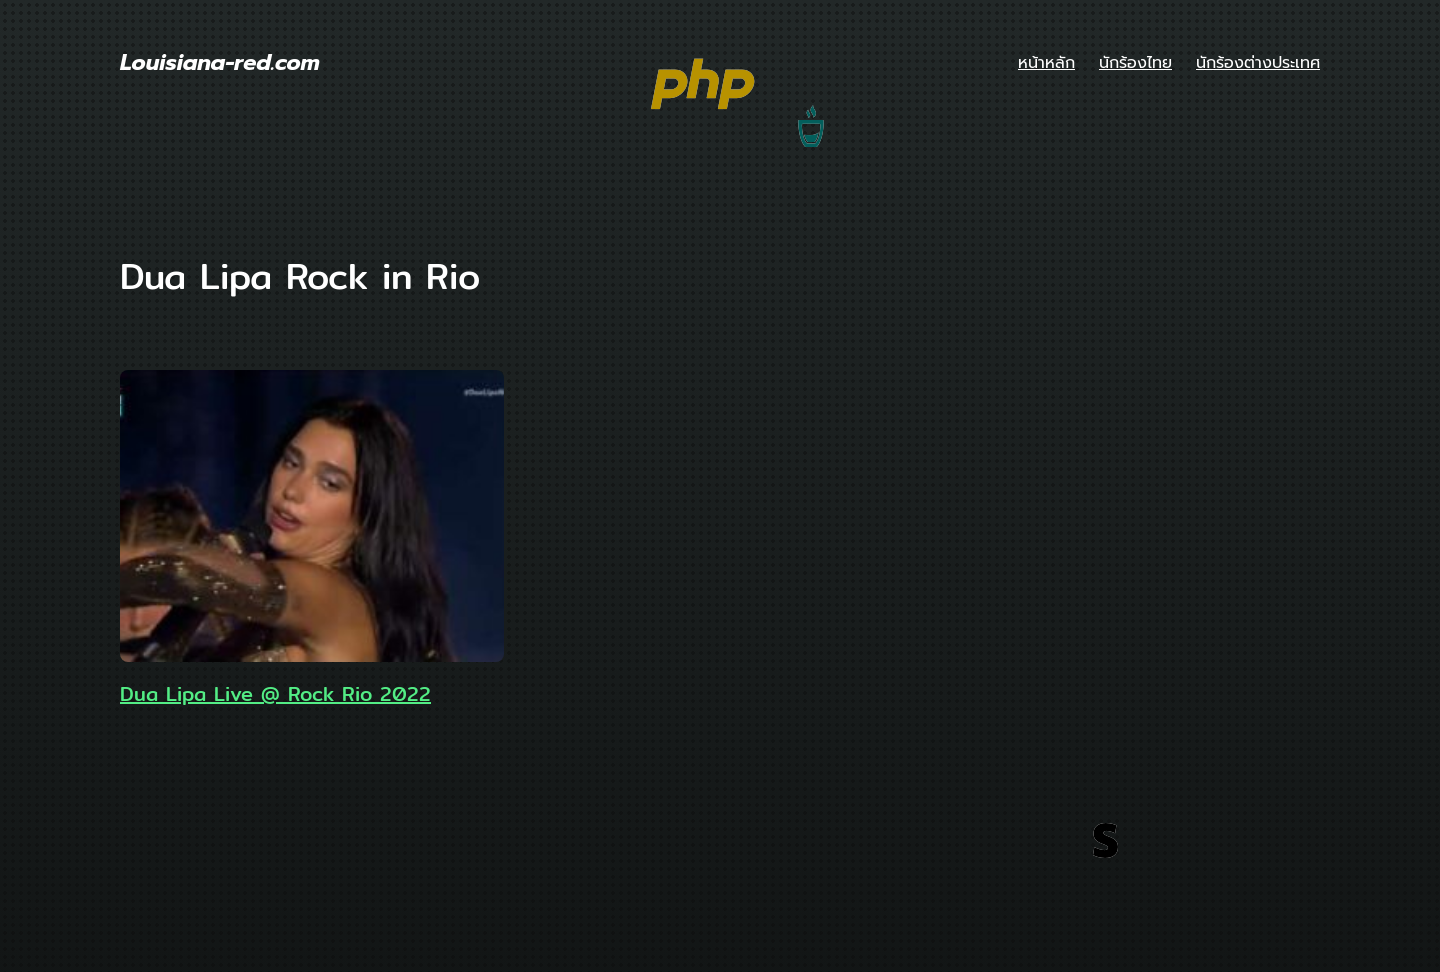  What do you see at coordinates (702, 87) in the screenshot?
I see `indicates PHP programming language` at bounding box center [702, 87].